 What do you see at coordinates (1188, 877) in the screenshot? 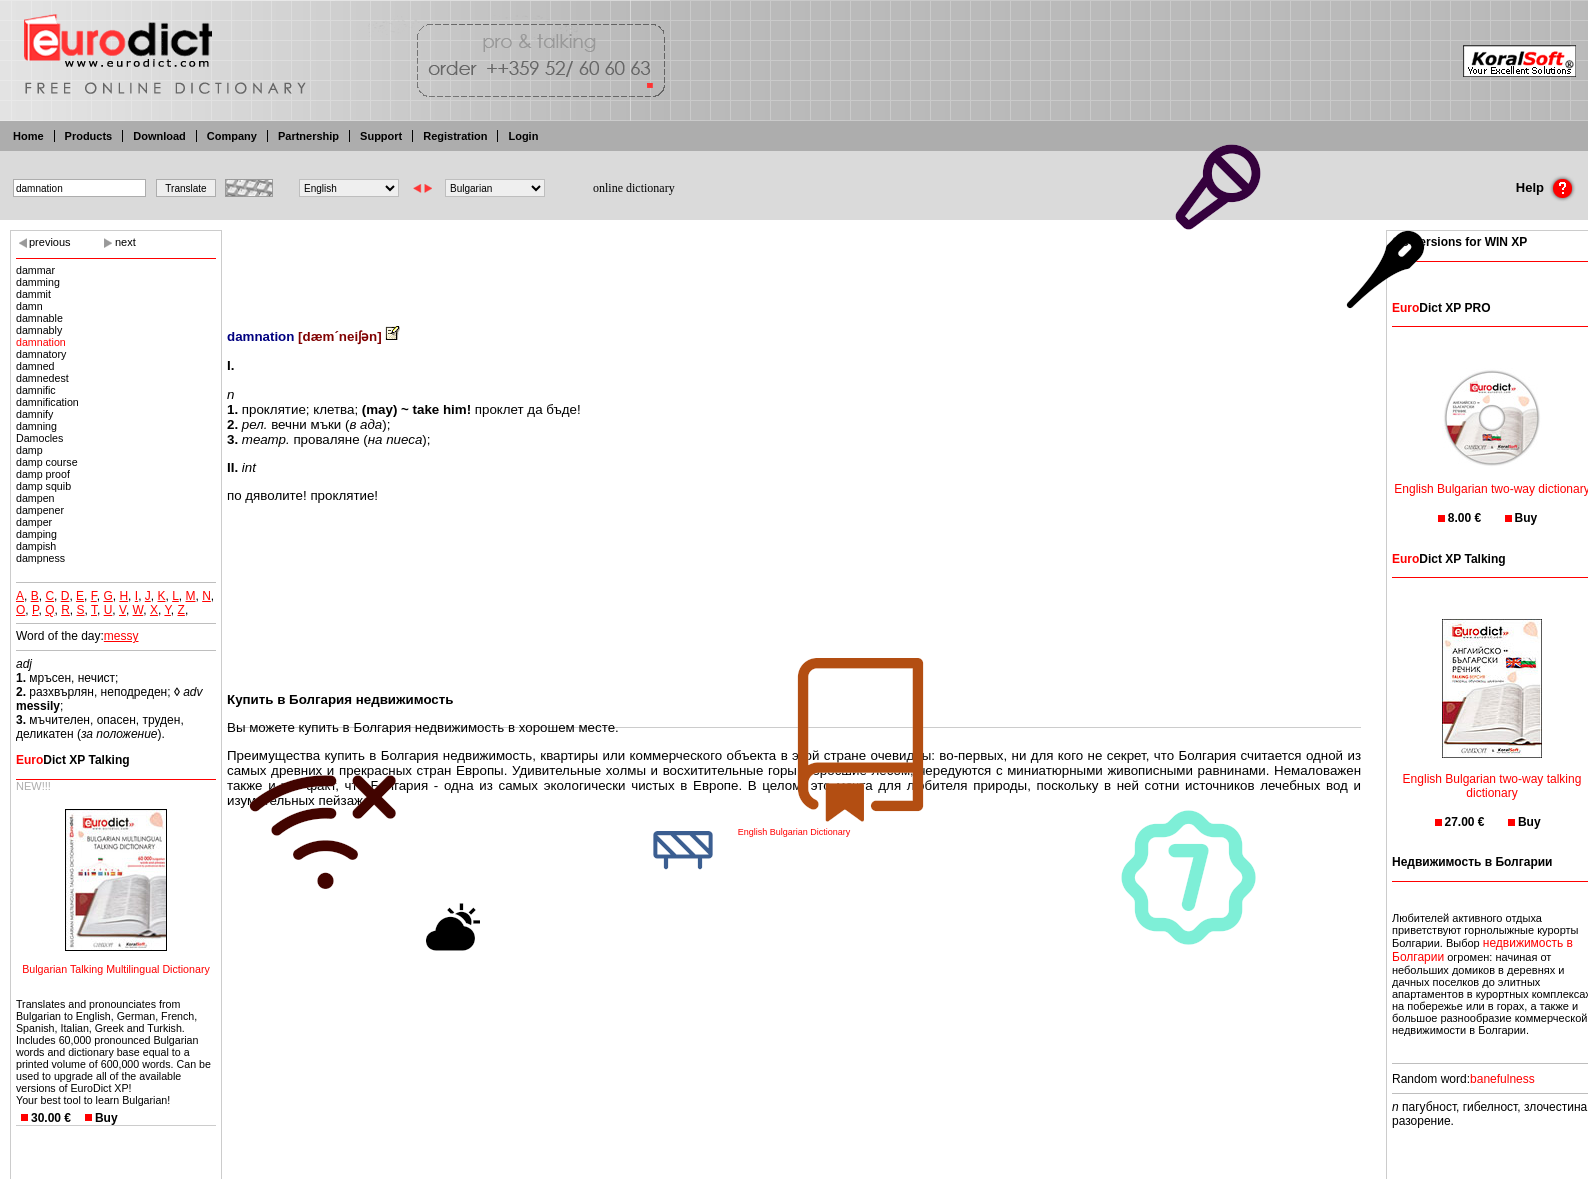
I see `indicates rank or position number 7` at bounding box center [1188, 877].